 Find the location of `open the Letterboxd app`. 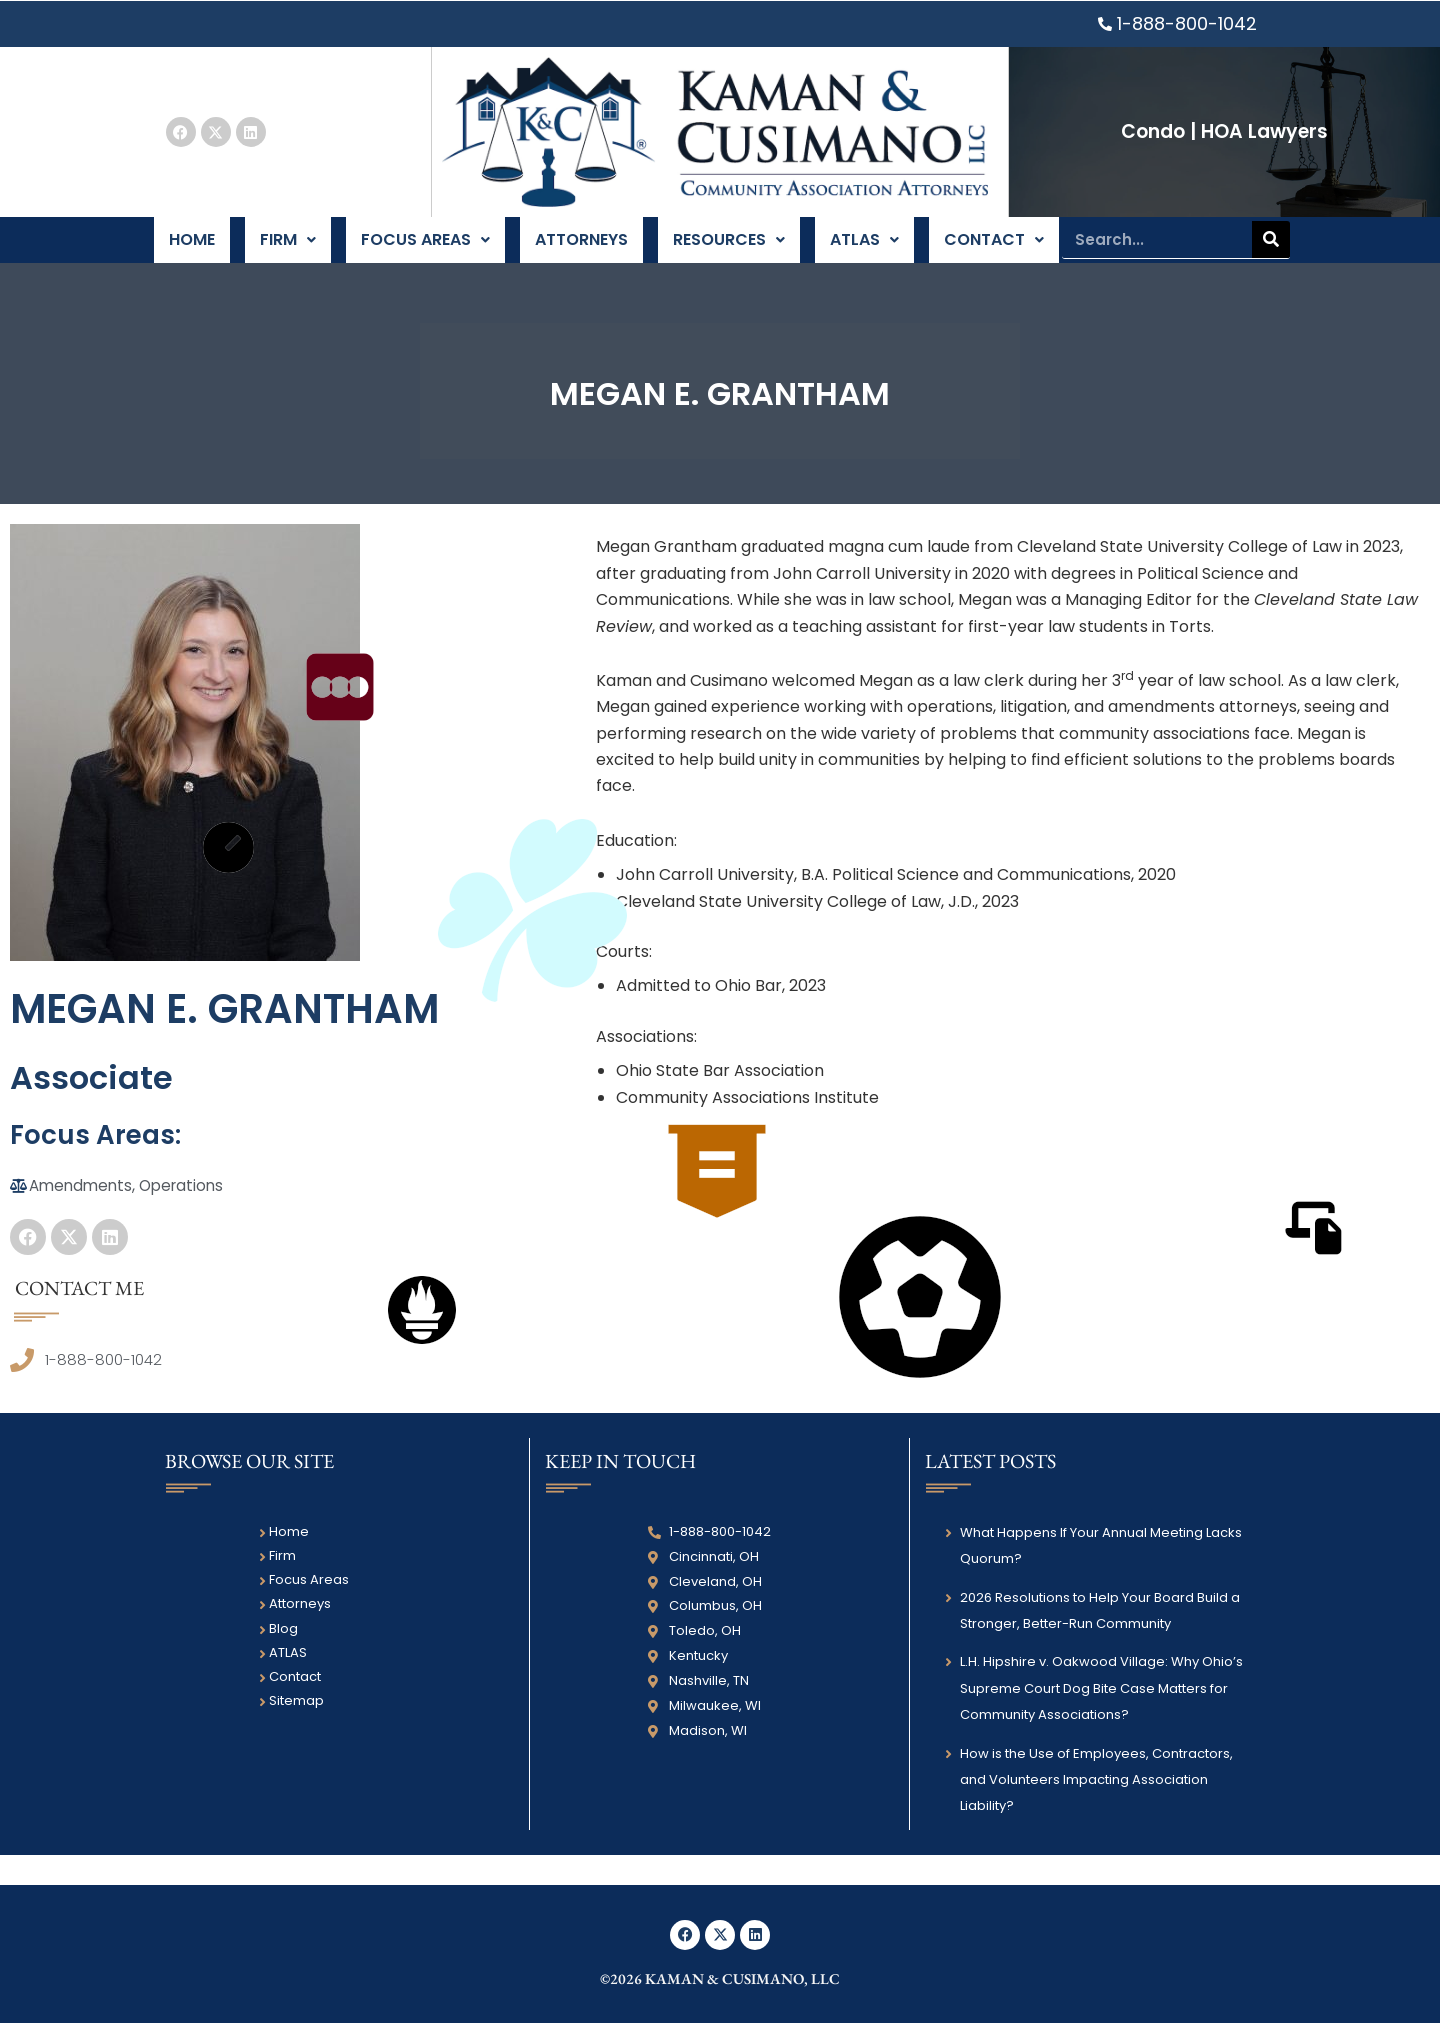

open the Letterboxd app is located at coordinates (340, 687).